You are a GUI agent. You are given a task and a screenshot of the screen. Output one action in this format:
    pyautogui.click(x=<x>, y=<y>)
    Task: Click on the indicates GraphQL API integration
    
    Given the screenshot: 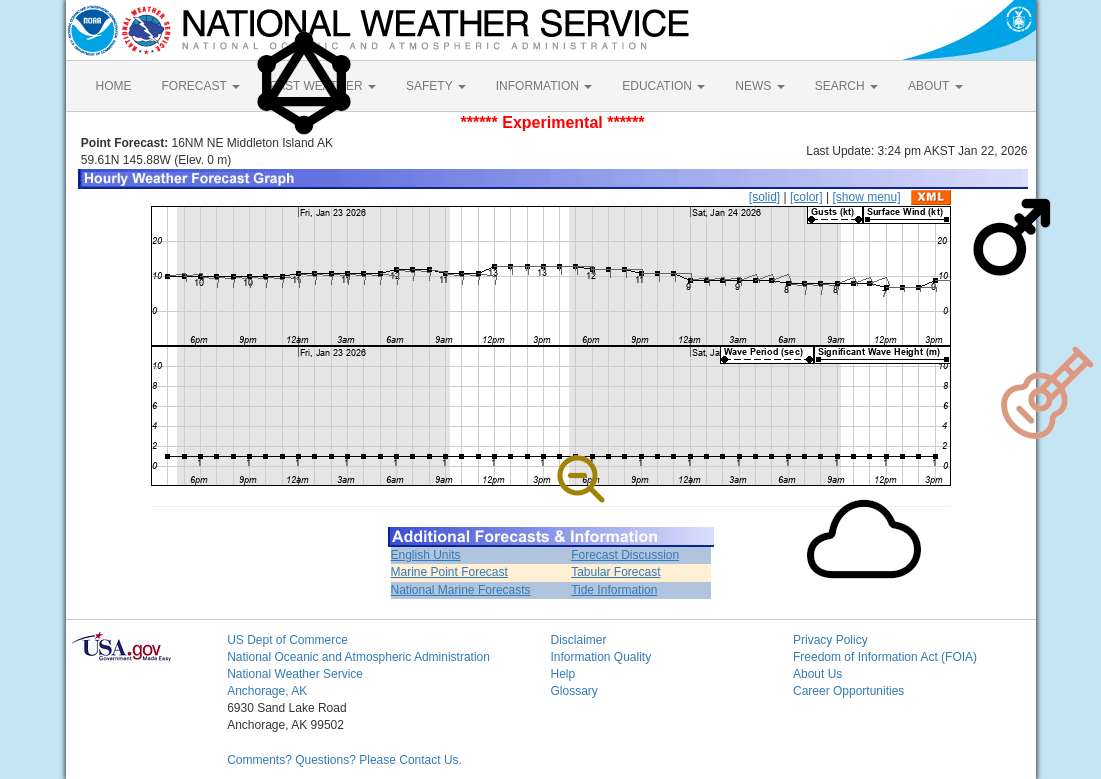 What is the action you would take?
    pyautogui.click(x=304, y=83)
    